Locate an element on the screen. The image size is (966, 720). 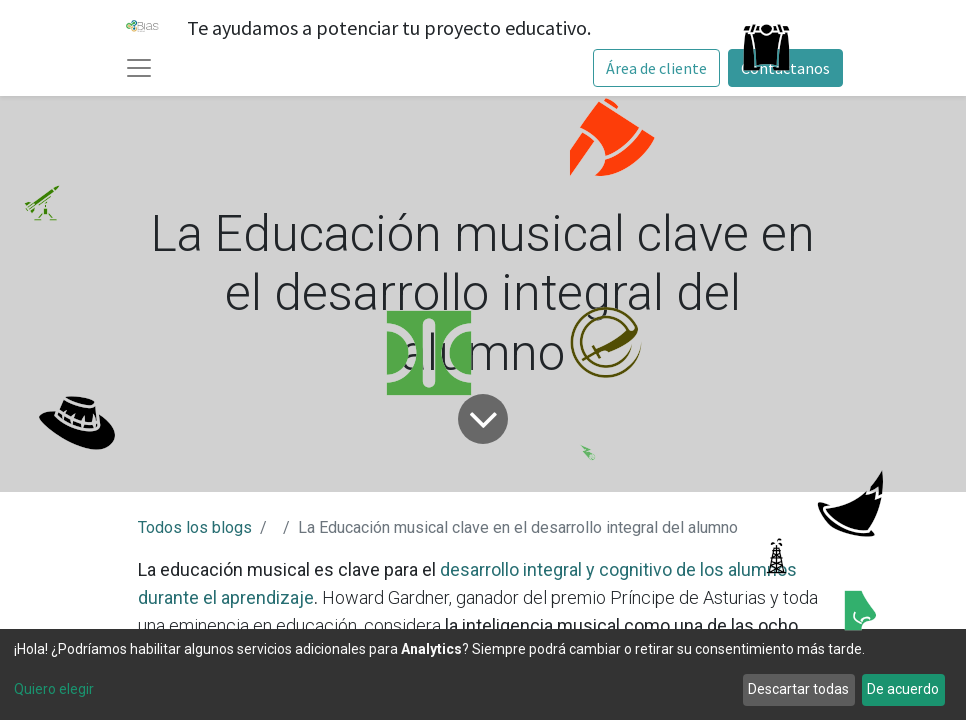
activate spin attack or special sword ability is located at coordinates (605, 342).